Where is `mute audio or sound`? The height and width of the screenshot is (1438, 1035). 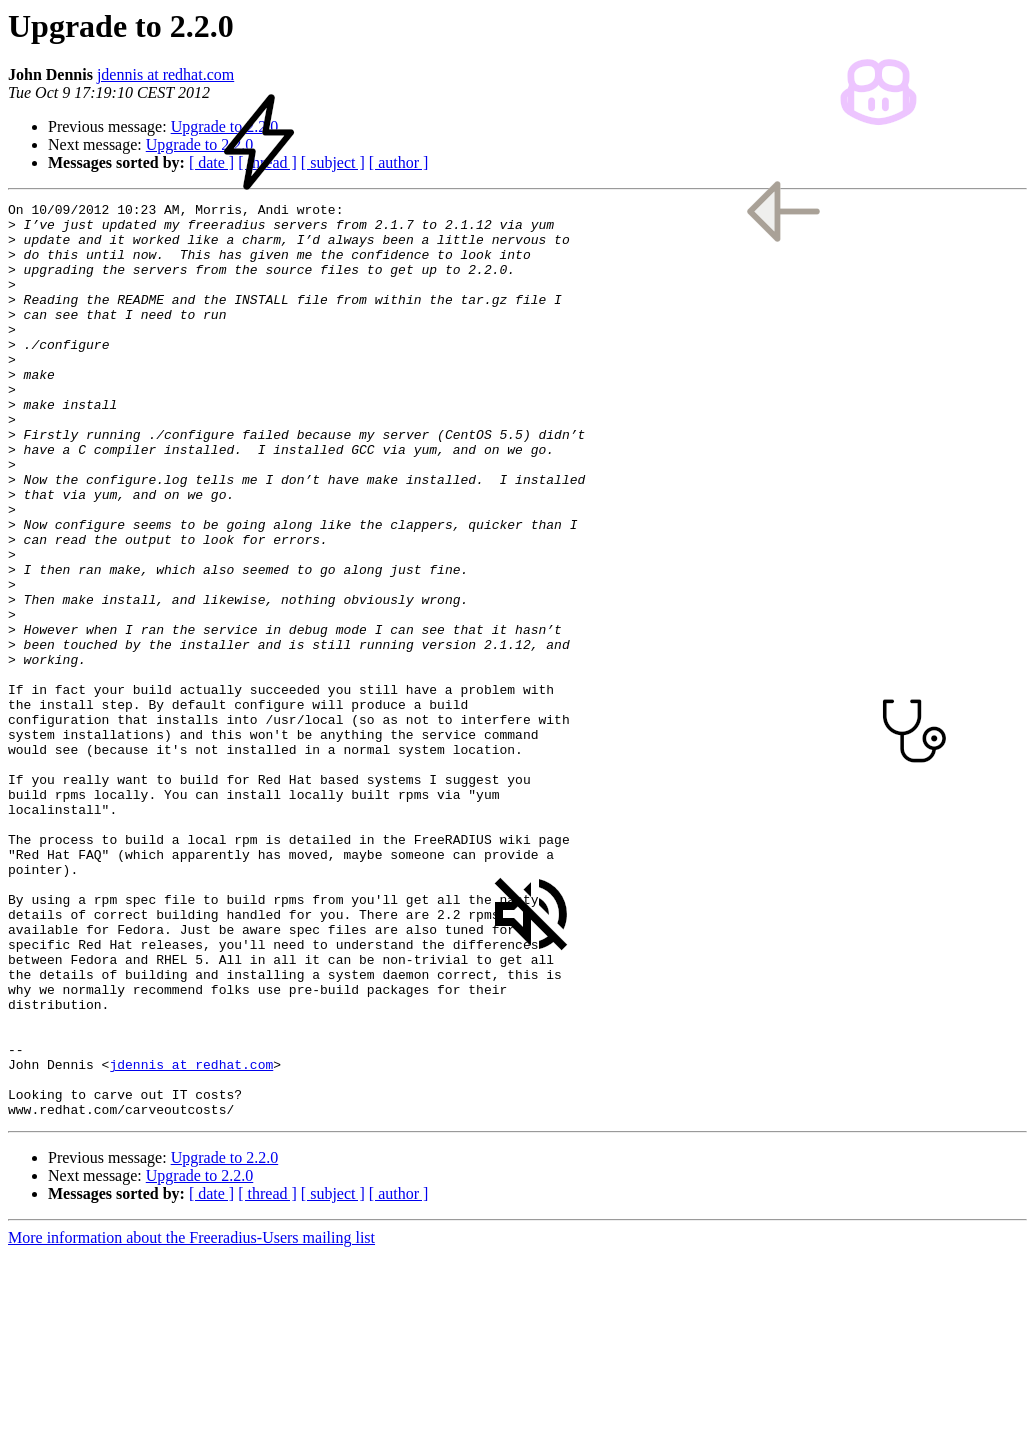
mute audio or sound is located at coordinates (531, 914).